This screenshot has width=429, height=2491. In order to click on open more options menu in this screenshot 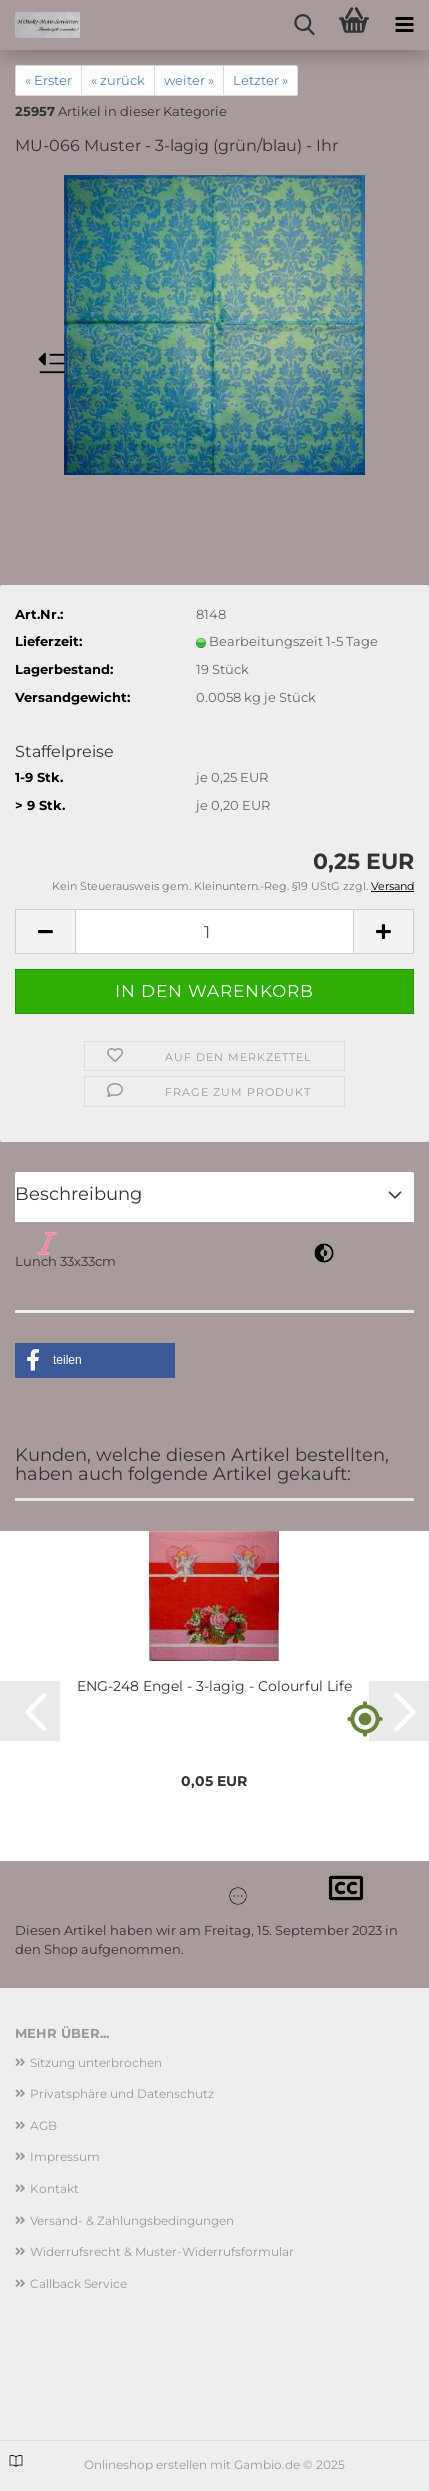, I will do `click(238, 1896)`.